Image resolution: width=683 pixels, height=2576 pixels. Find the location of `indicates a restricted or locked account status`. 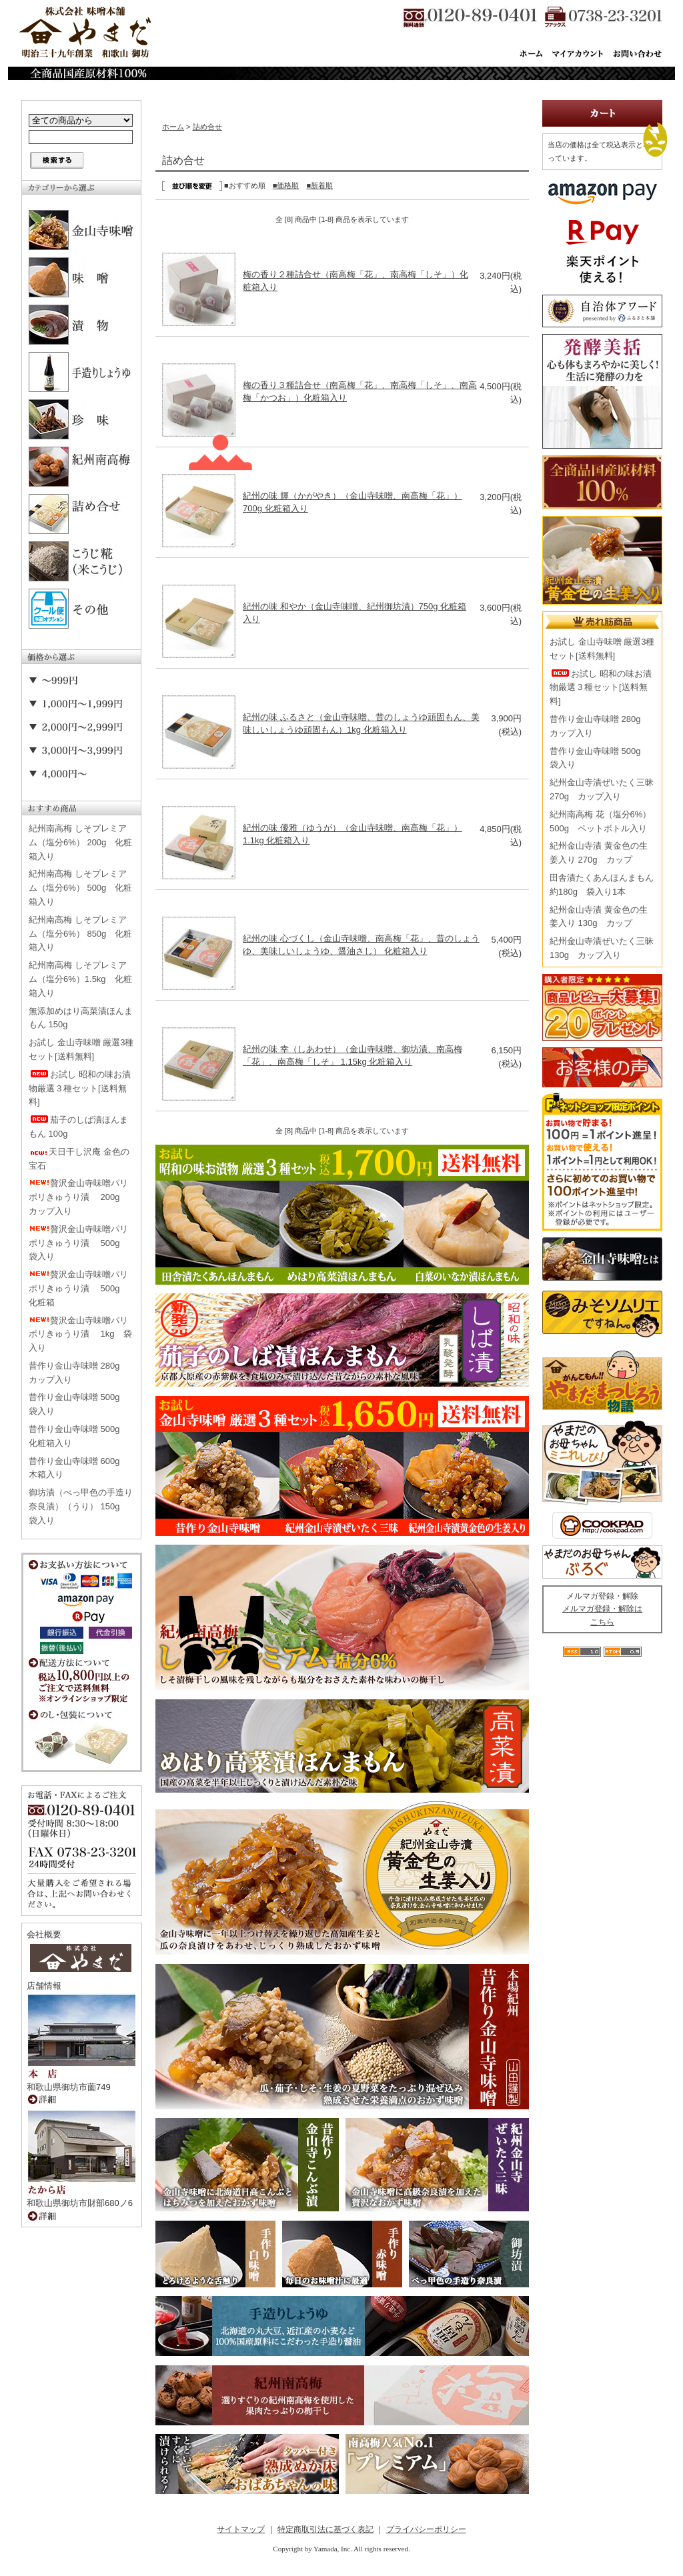

indicates a restricted or locked account status is located at coordinates (221, 1639).